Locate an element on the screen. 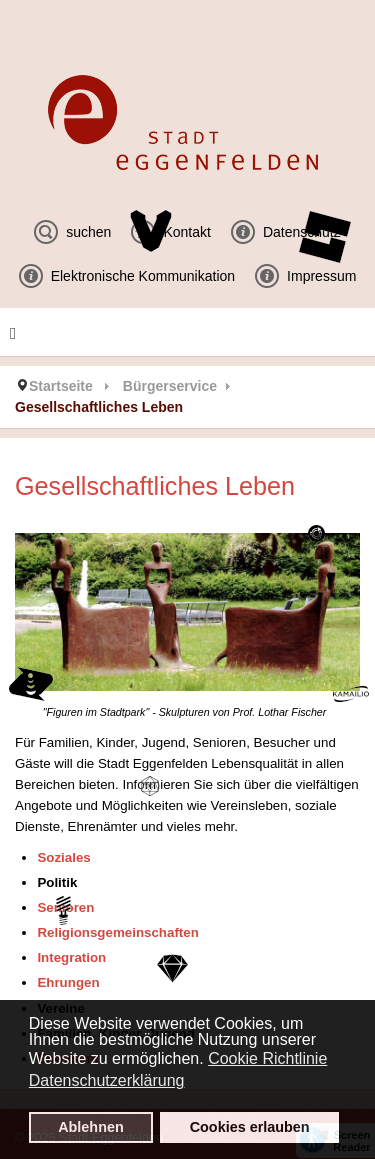  launch Foundry Virtual Tabletop application is located at coordinates (150, 786).